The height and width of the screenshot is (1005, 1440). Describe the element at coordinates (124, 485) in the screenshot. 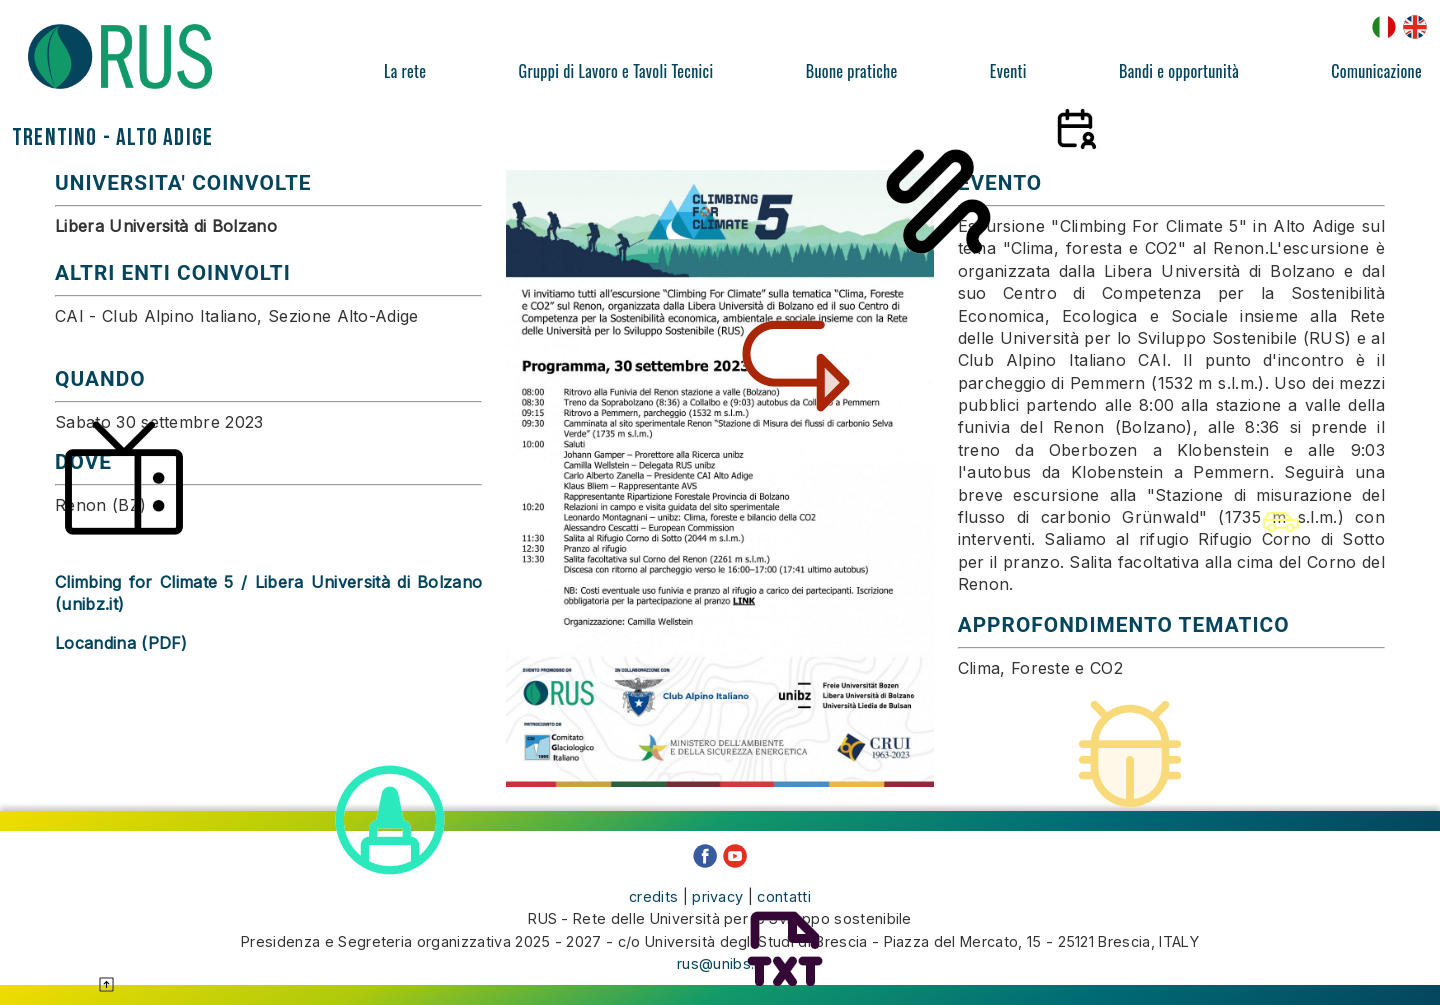

I see `access TV or video streaming features` at that location.